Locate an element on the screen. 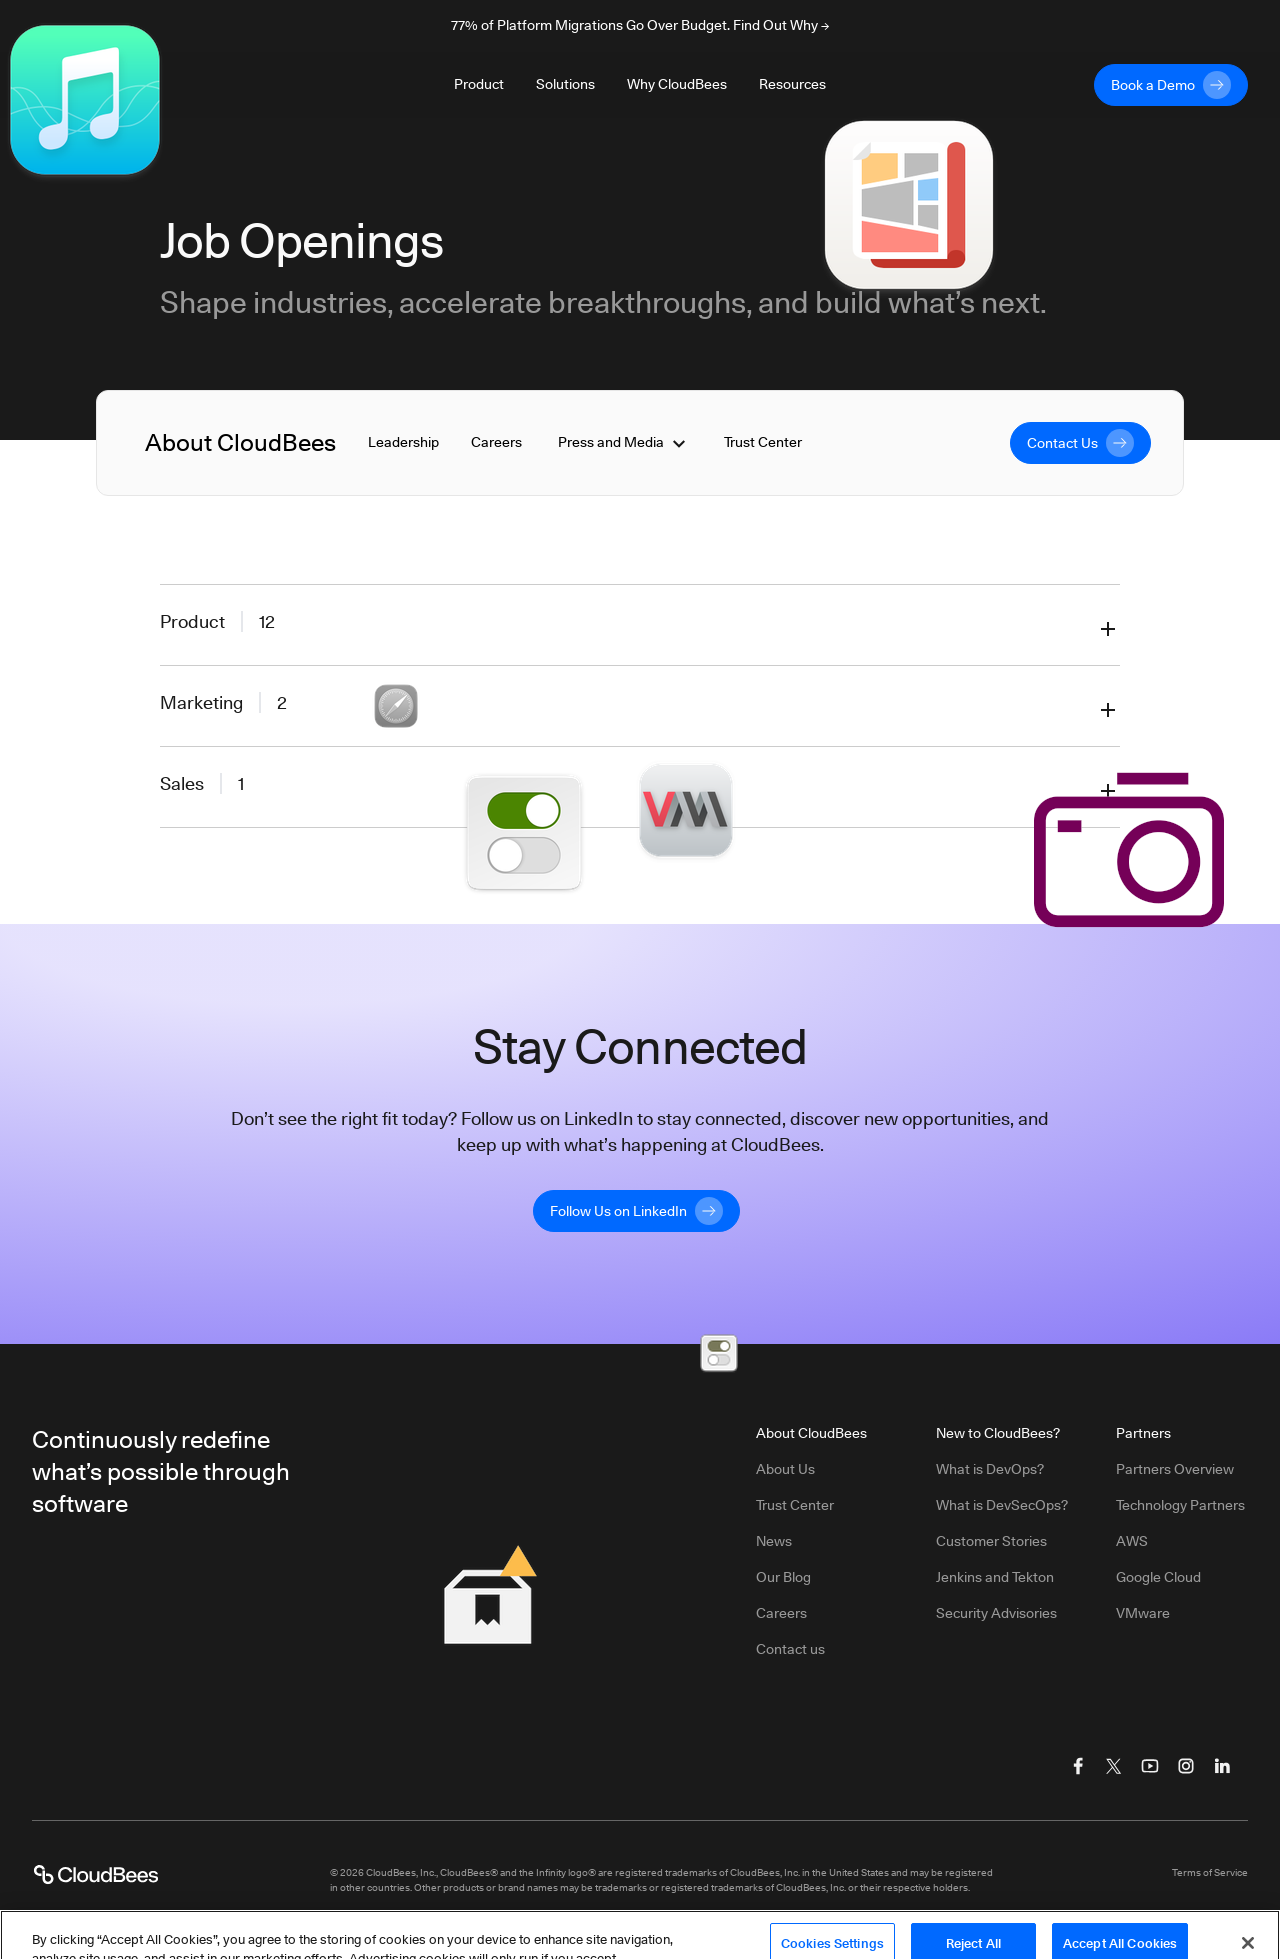  open gnome tweaks settings is located at coordinates (524, 833).